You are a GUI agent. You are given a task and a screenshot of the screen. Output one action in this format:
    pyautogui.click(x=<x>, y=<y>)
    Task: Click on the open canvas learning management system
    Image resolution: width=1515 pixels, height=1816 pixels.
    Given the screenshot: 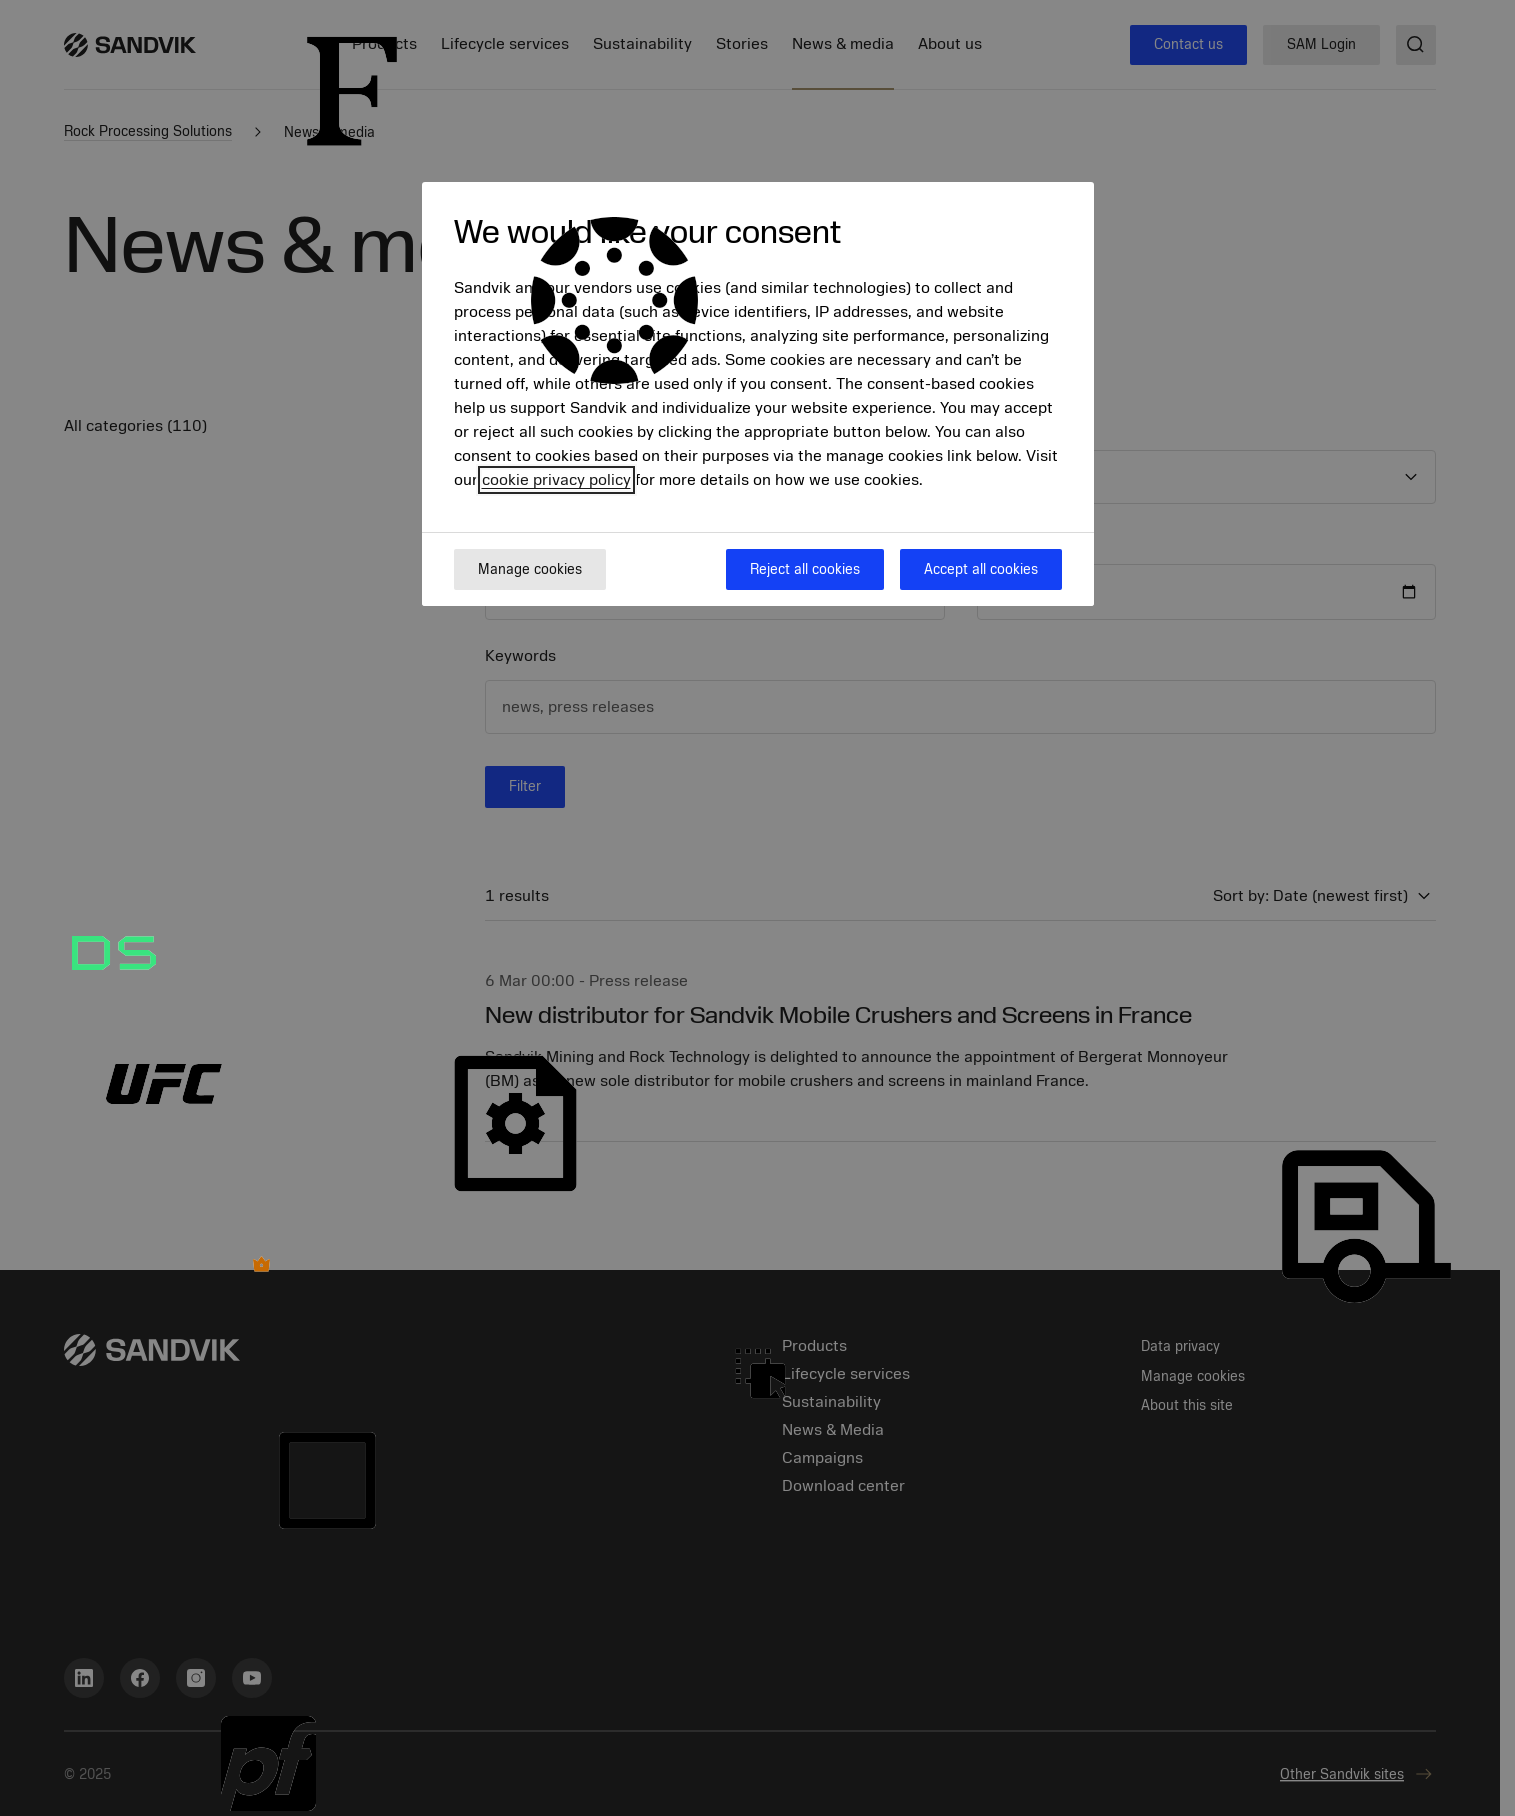 What is the action you would take?
    pyautogui.click(x=614, y=300)
    